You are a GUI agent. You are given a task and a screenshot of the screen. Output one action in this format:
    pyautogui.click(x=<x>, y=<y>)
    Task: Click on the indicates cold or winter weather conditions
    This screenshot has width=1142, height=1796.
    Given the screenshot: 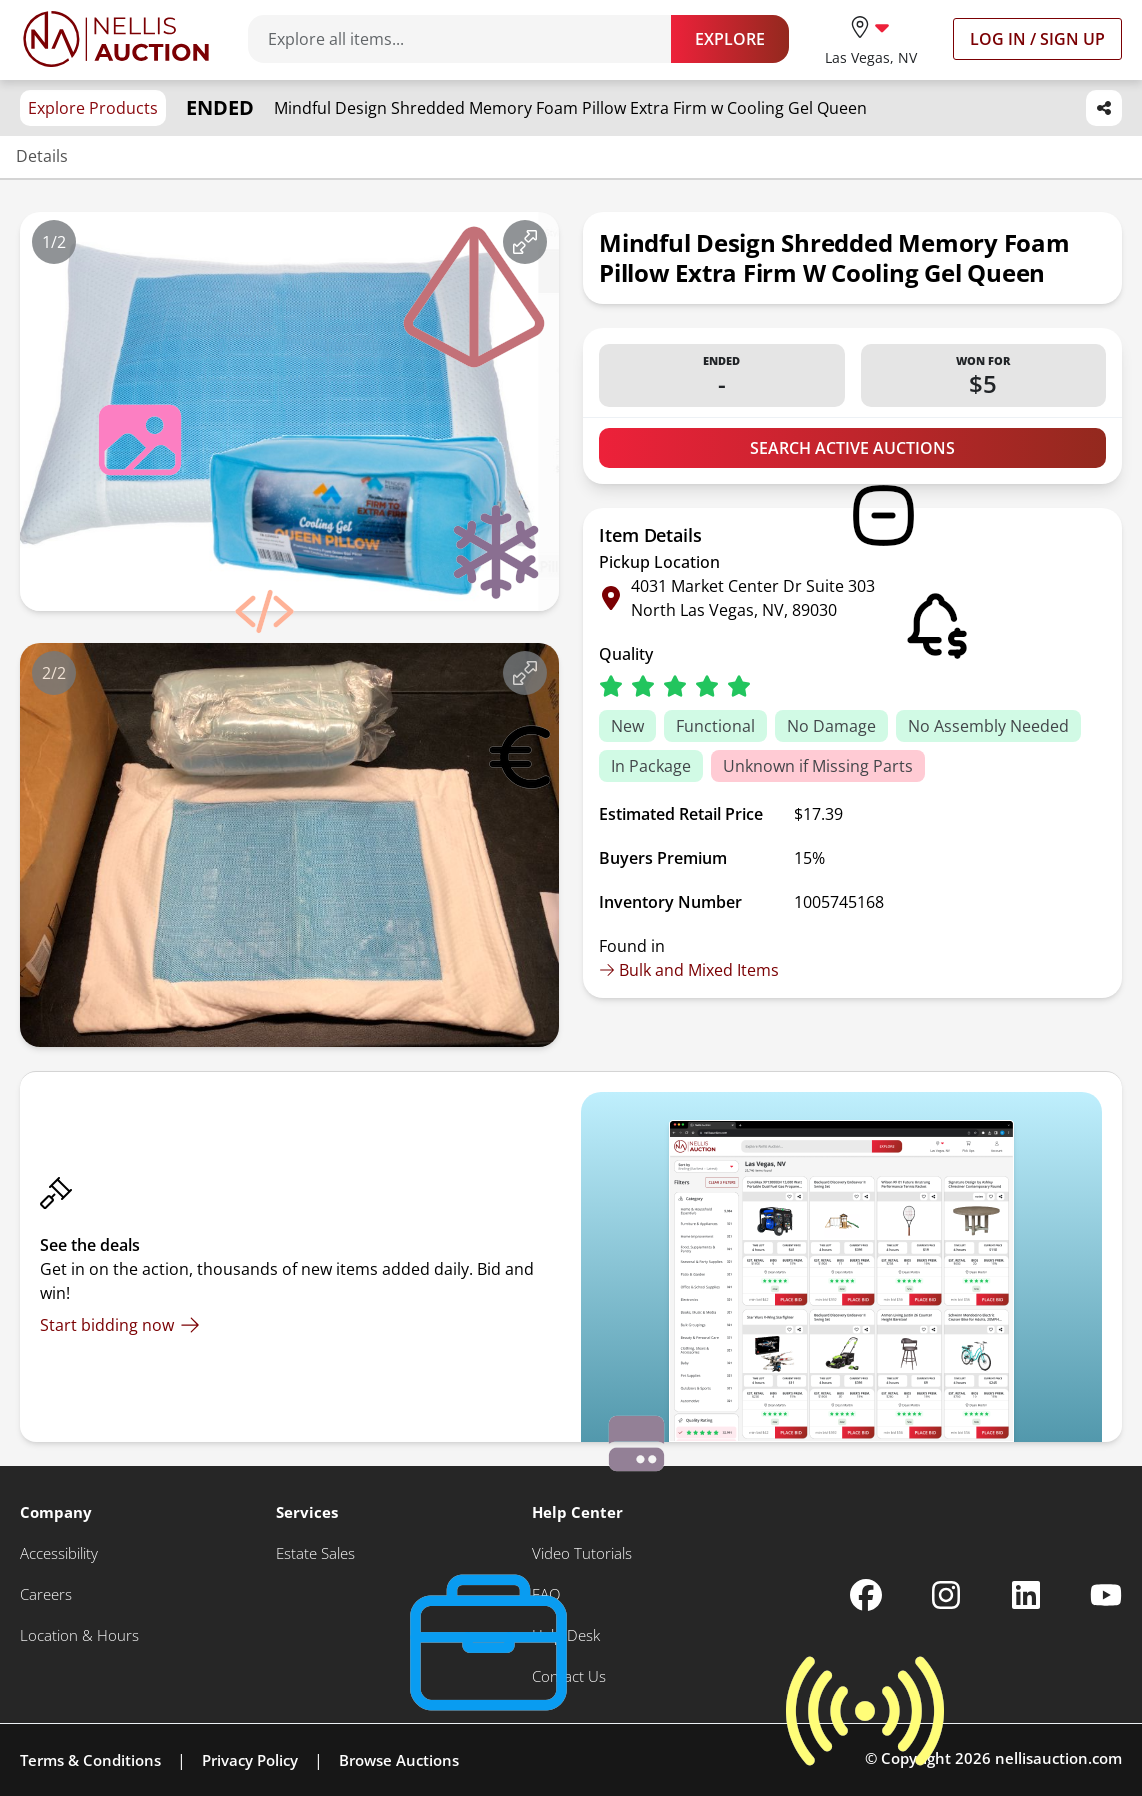 What is the action you would take?
    pyautogui.click(x=496, y=552)
    